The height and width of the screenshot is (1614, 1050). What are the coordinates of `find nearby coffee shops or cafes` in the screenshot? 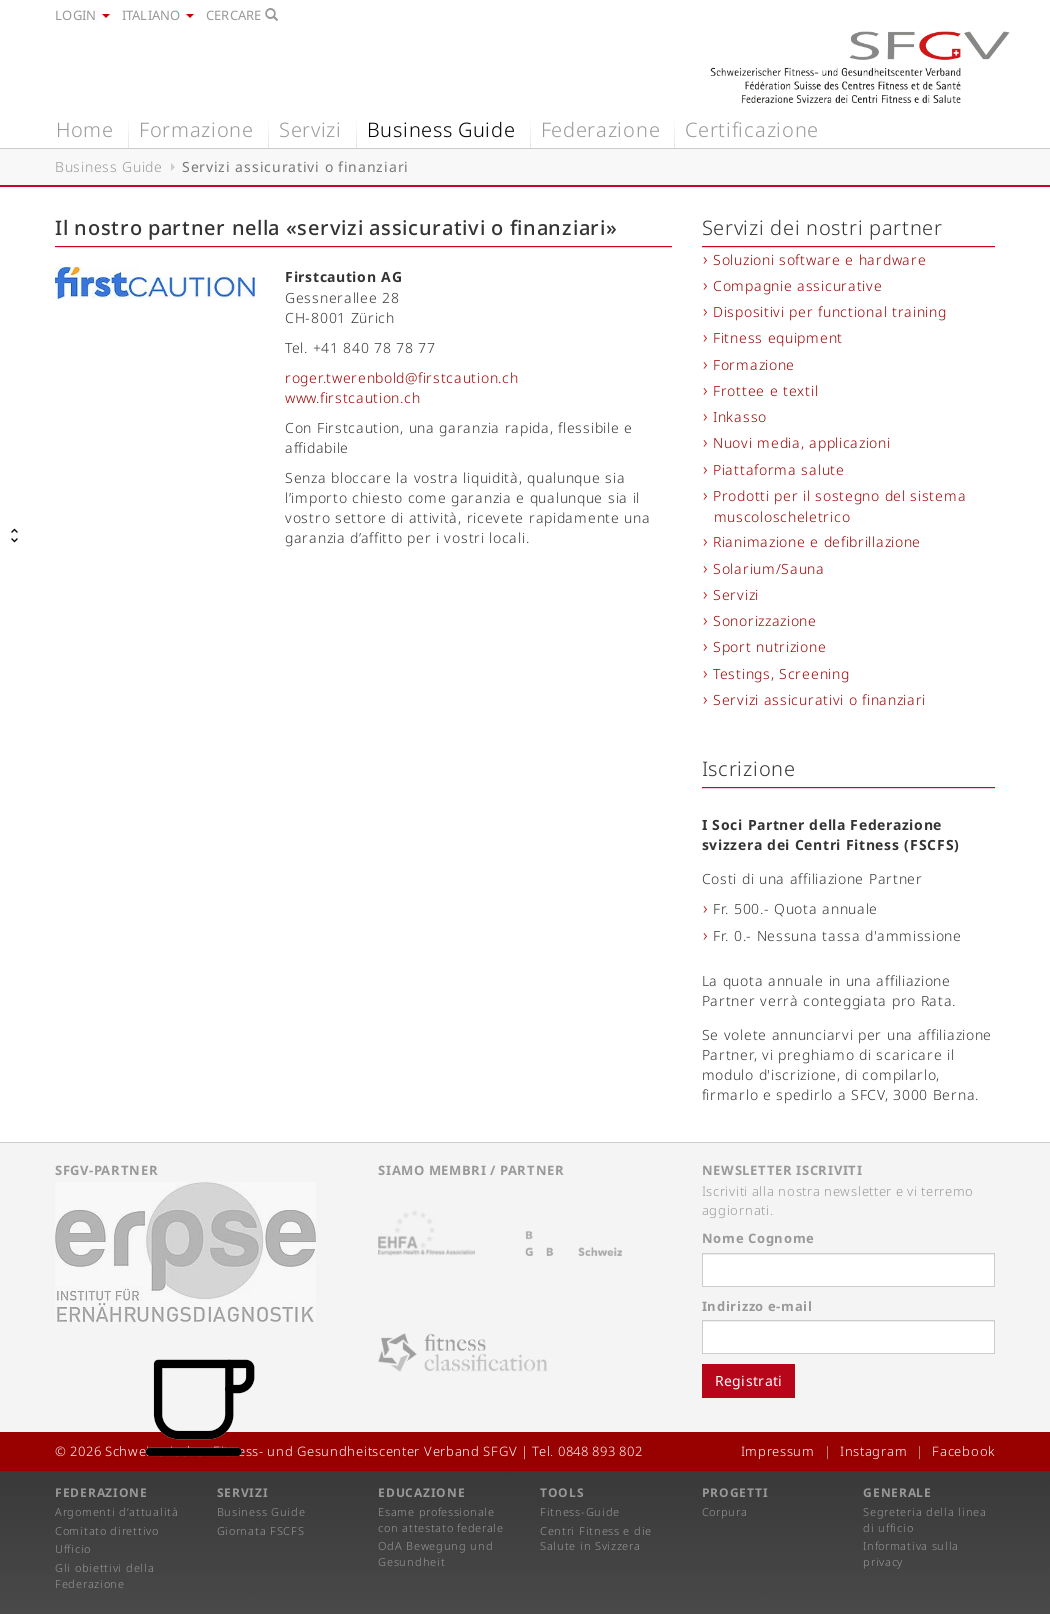 It's located at (200, 1410).